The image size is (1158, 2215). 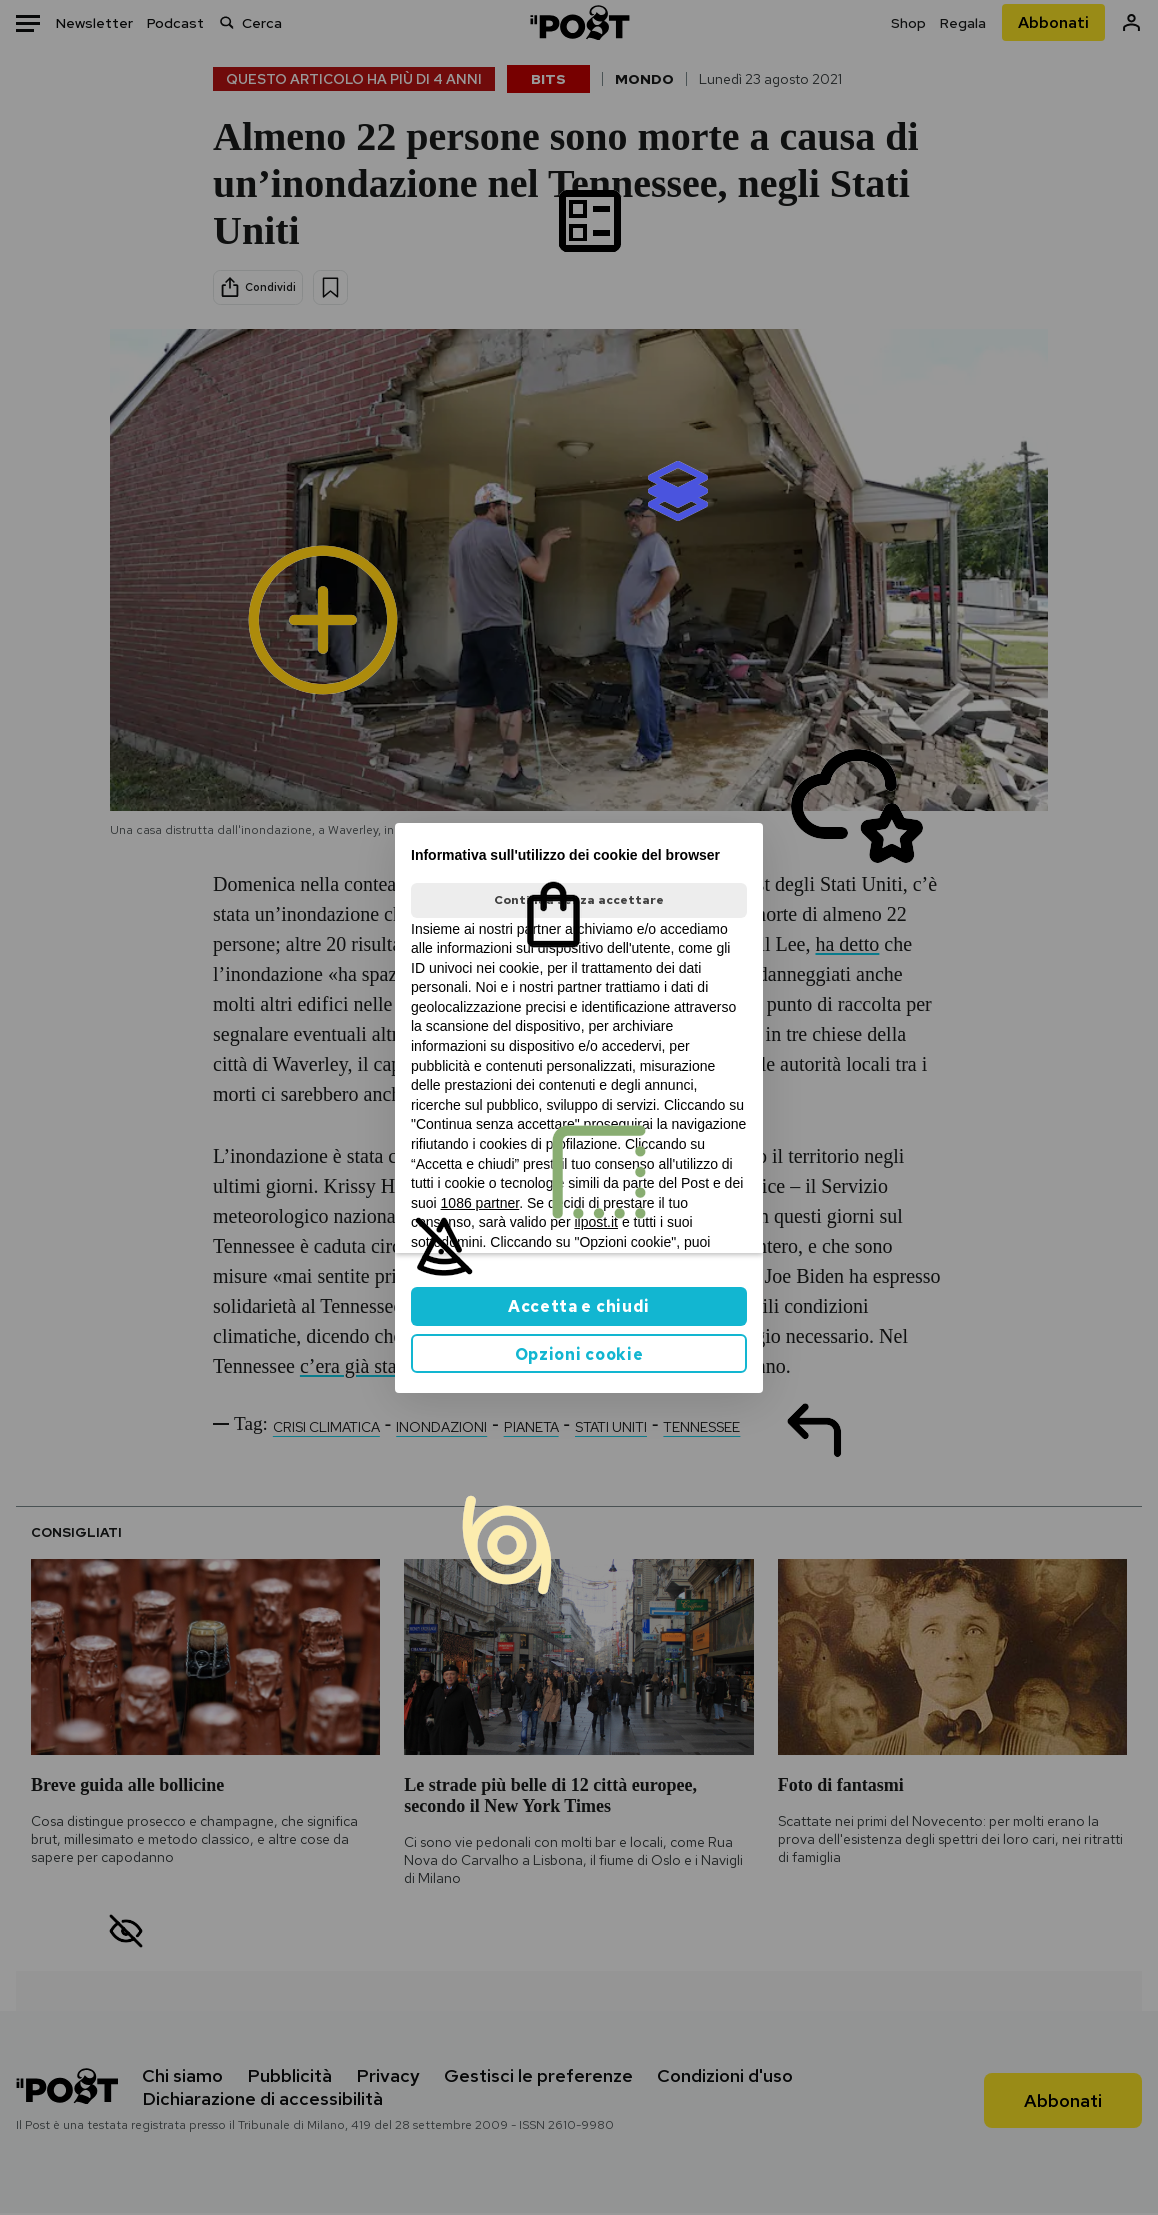 What do you see at coordinates (323, 620) in the screenshot?
I see `add a new item` at bounding box center [323, 620].